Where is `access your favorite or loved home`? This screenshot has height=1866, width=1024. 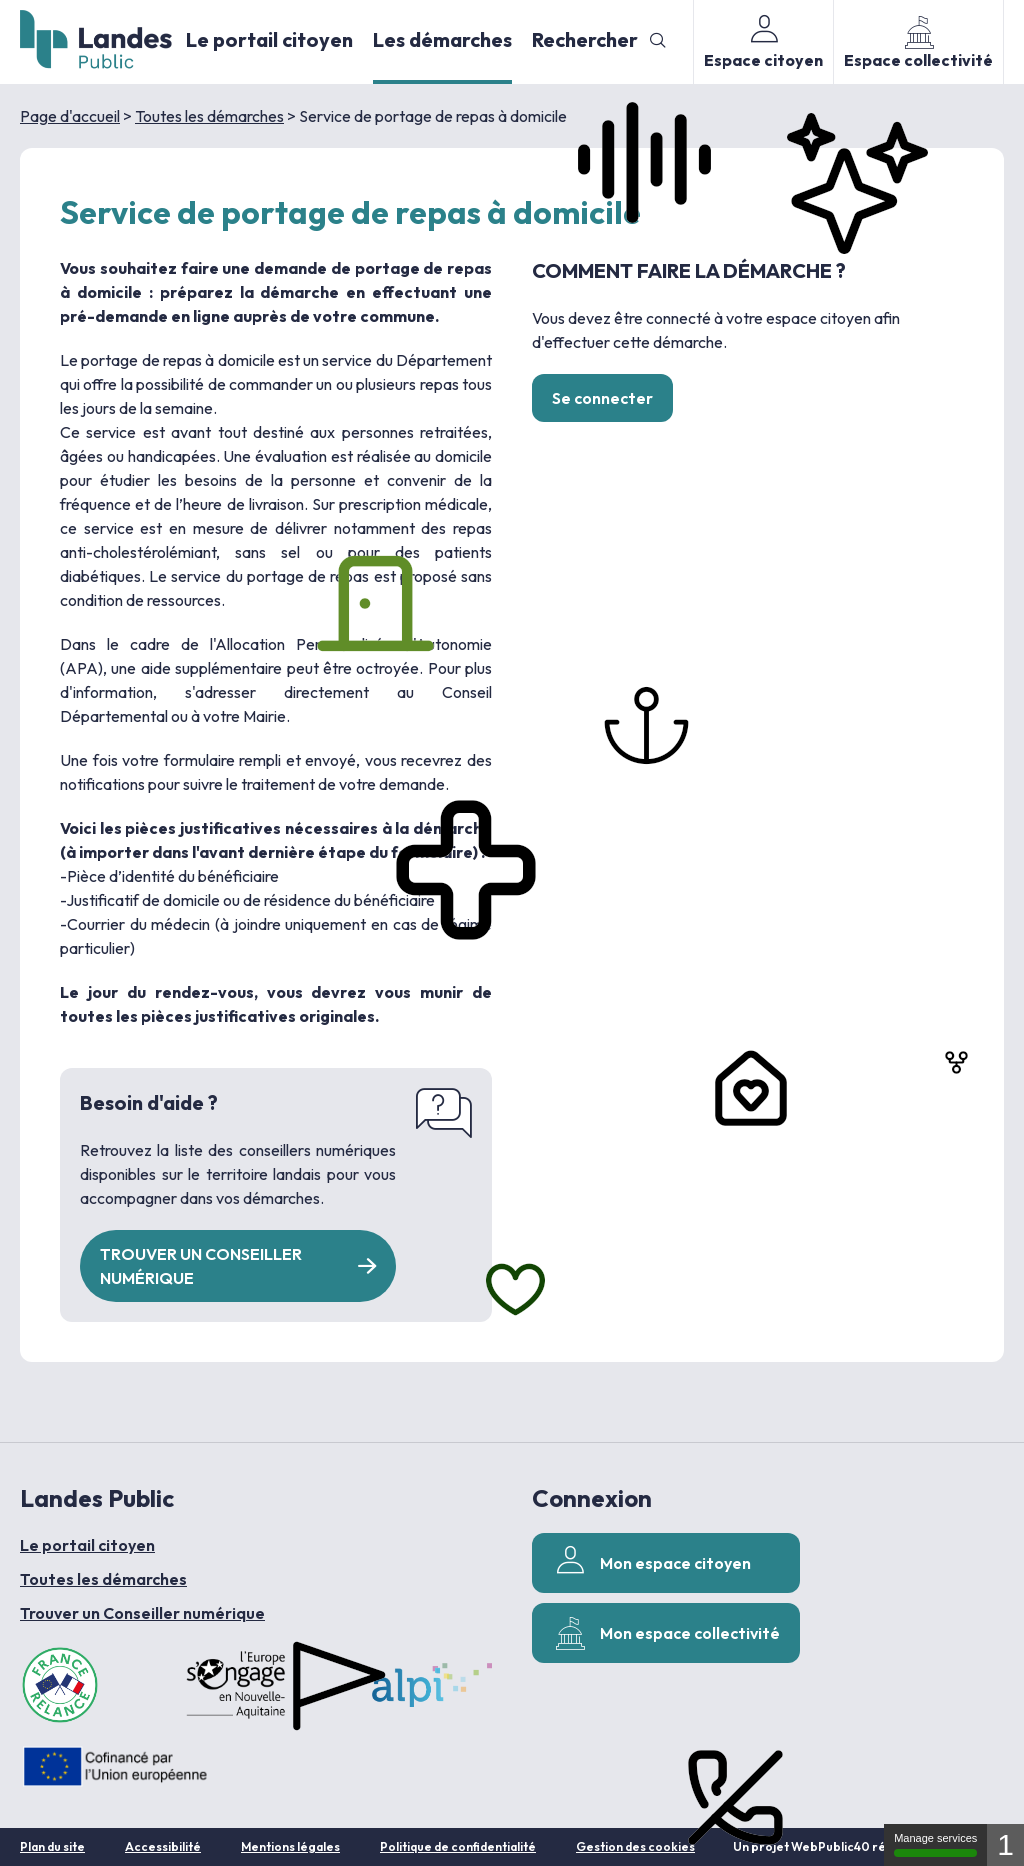 access your favorite or loved home is located at coordinates (751, 1090).